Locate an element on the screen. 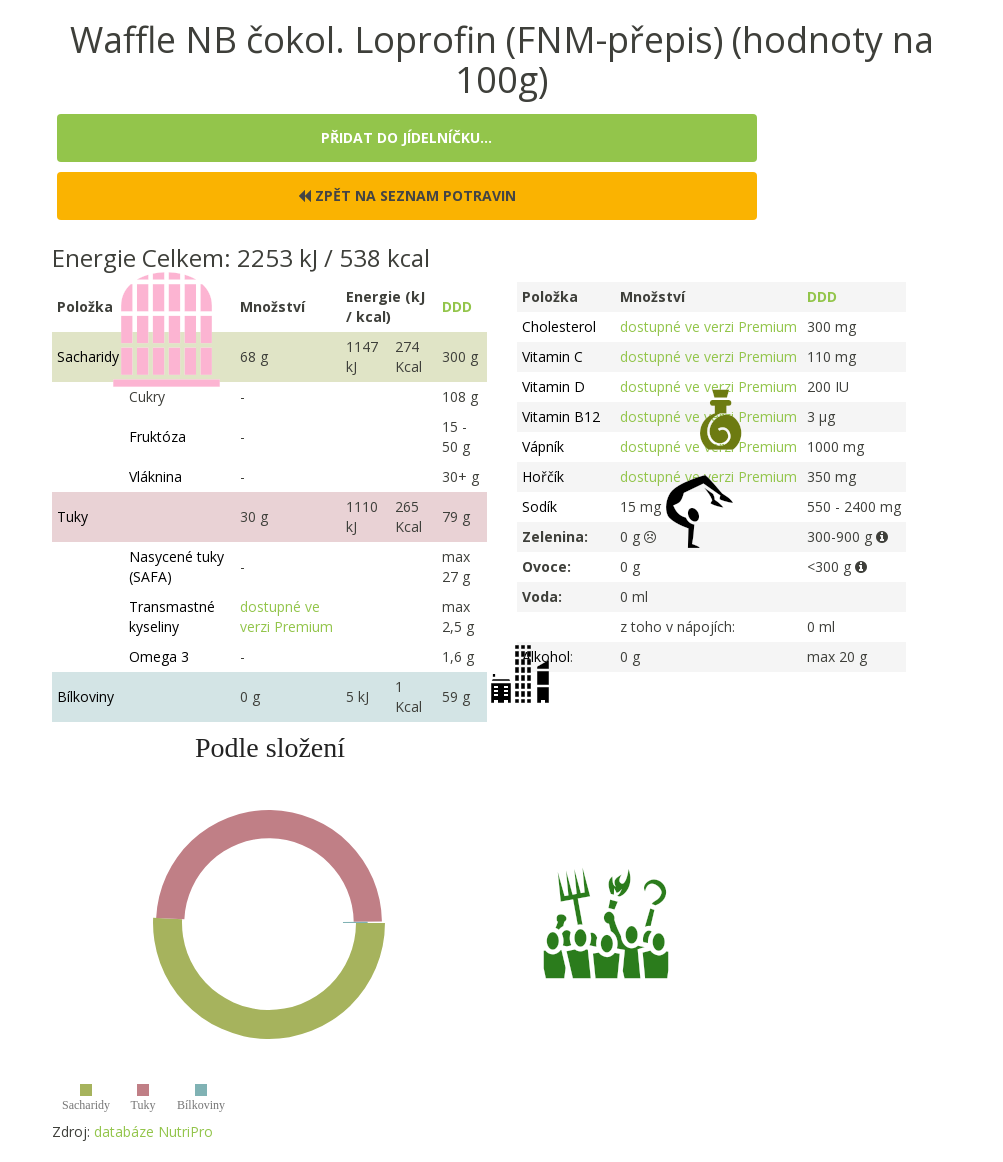 This screenshot has width=1003, height=1162. access potion or elixir inventory is located at coordinates (720, 419).